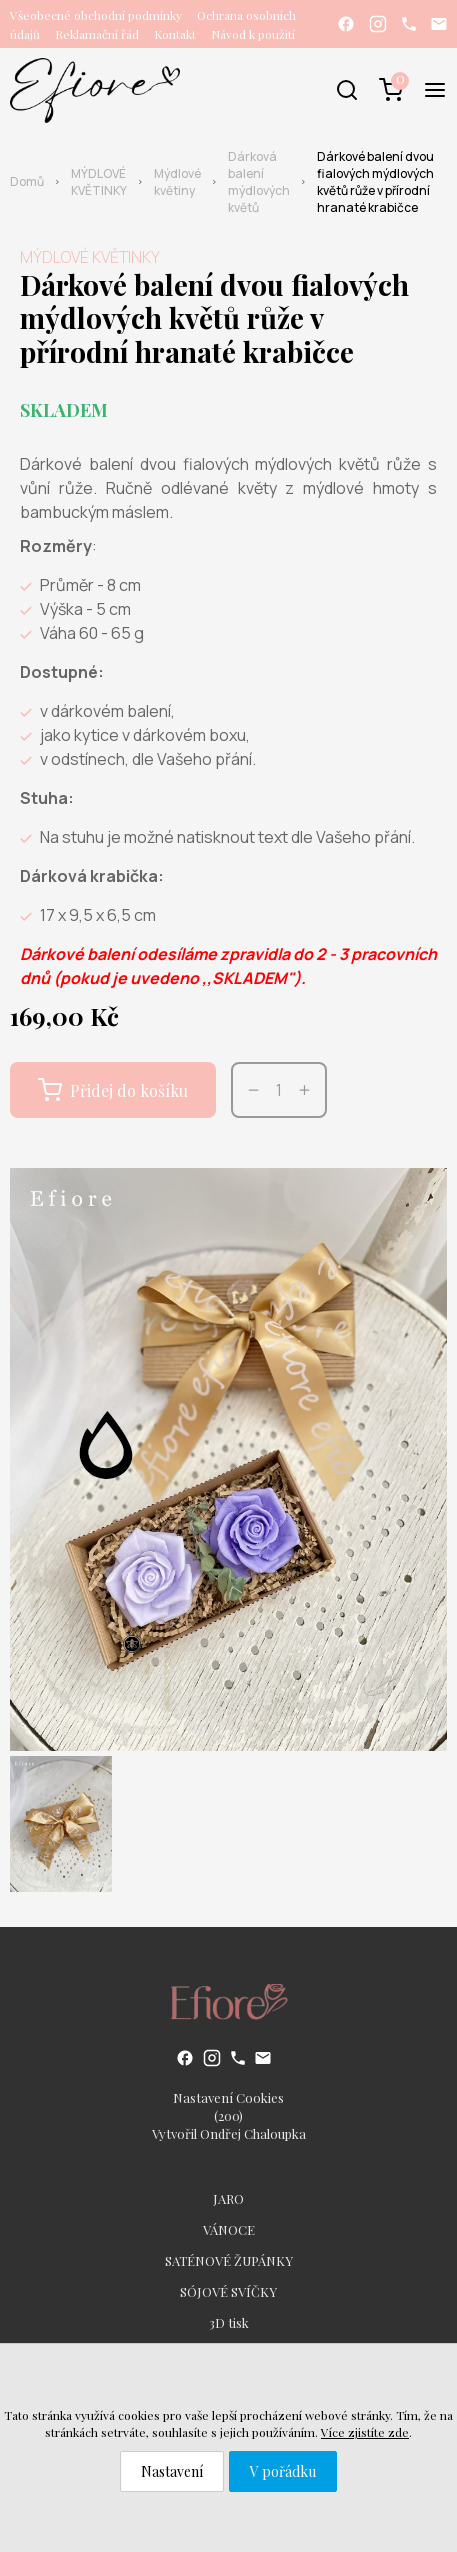 The image size is (457, 2552). I want to click on hono web framework logo, so click(106, 1445).